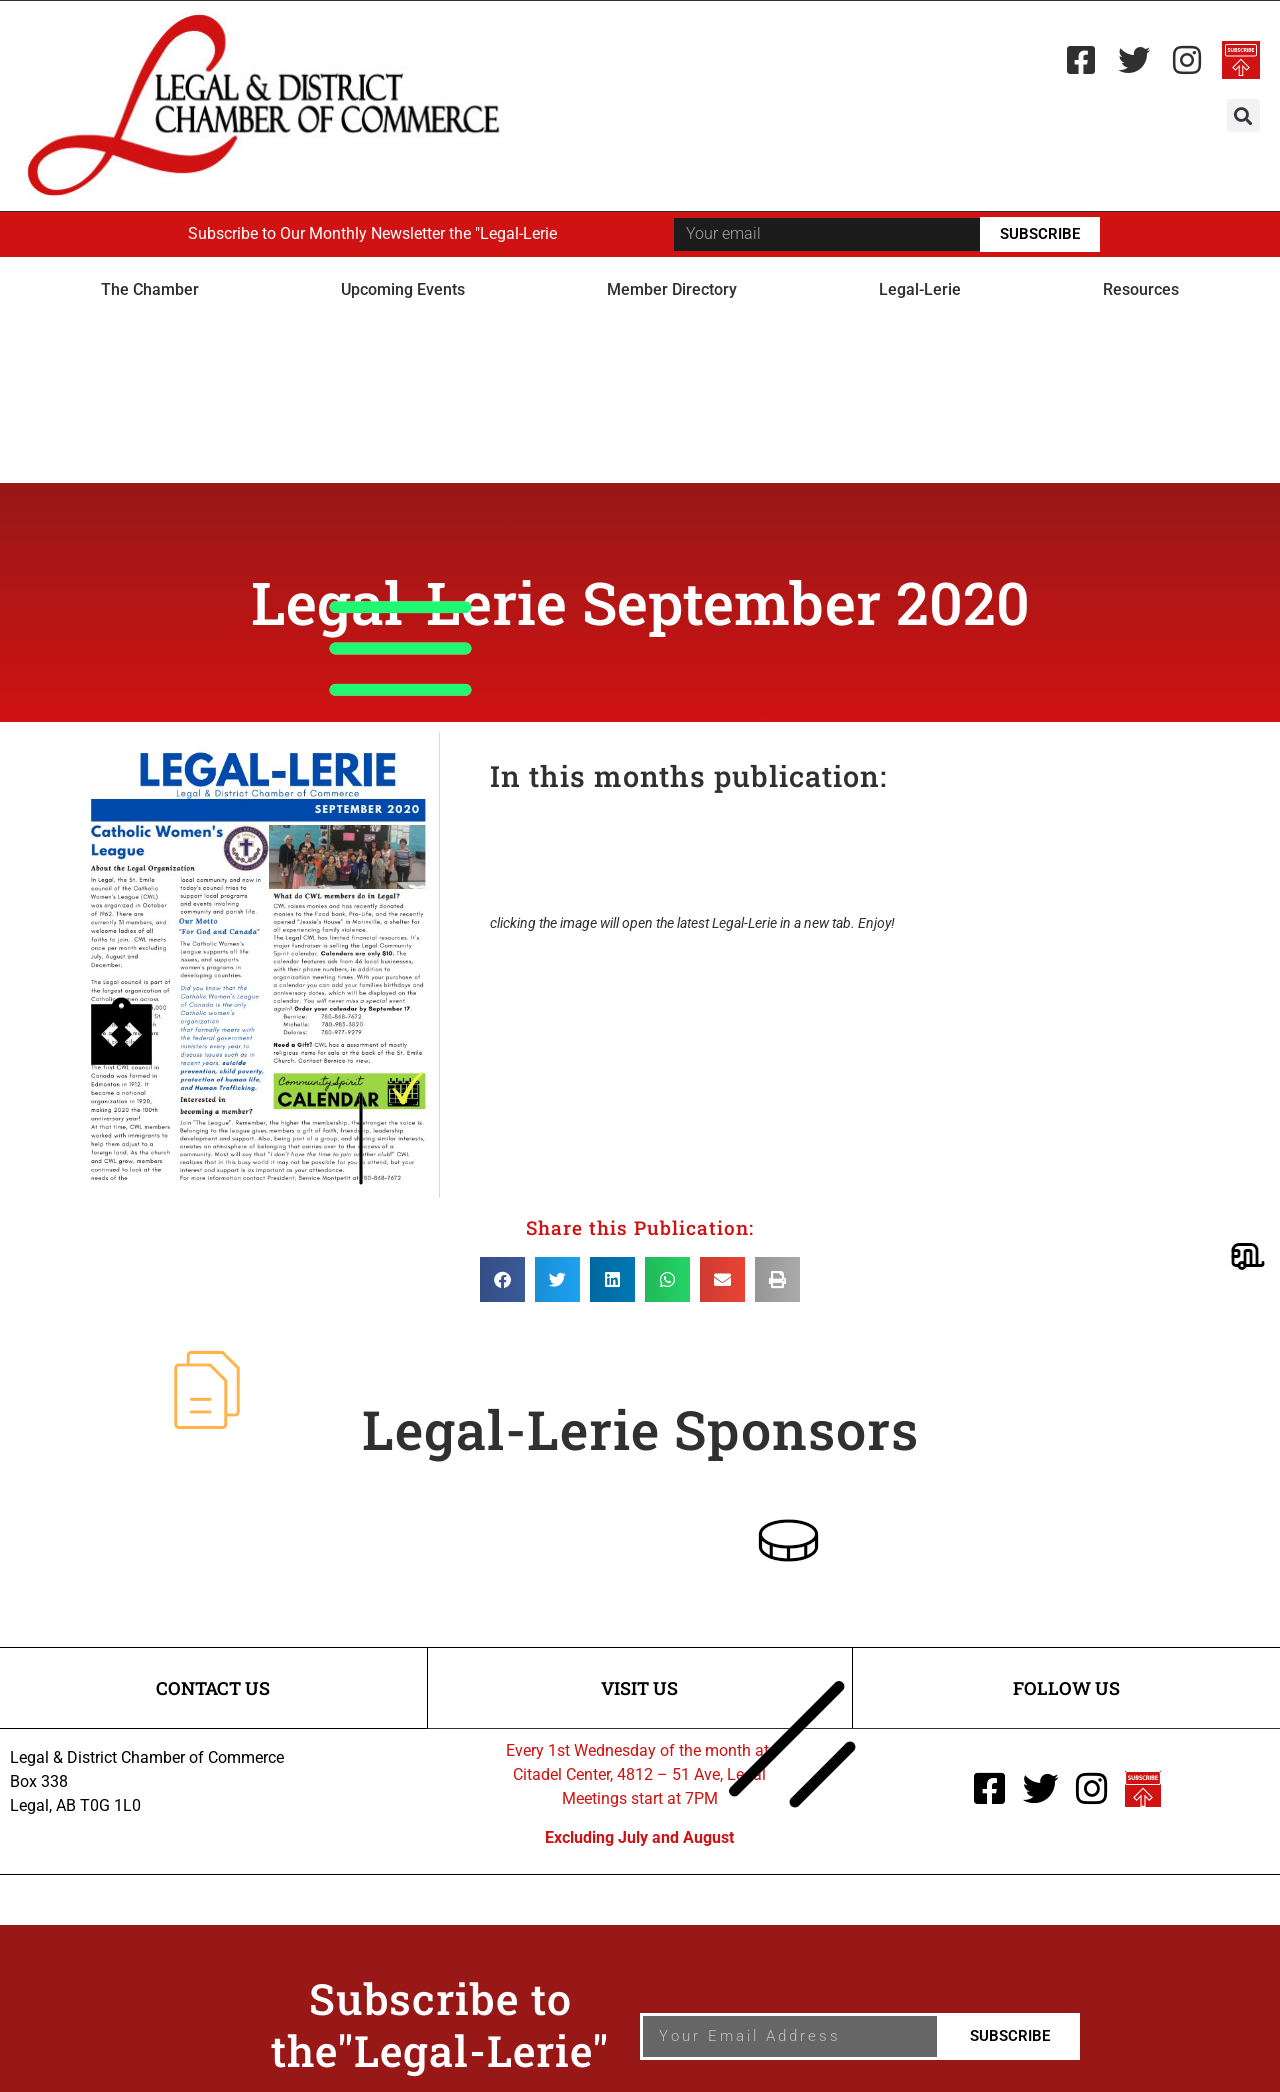 This screenshot has width=1280, height=2092. What do you see at coordinates (121, 1034) in the screenshot?
I see `view integration or embed code` at bounding box center [121, 1034].